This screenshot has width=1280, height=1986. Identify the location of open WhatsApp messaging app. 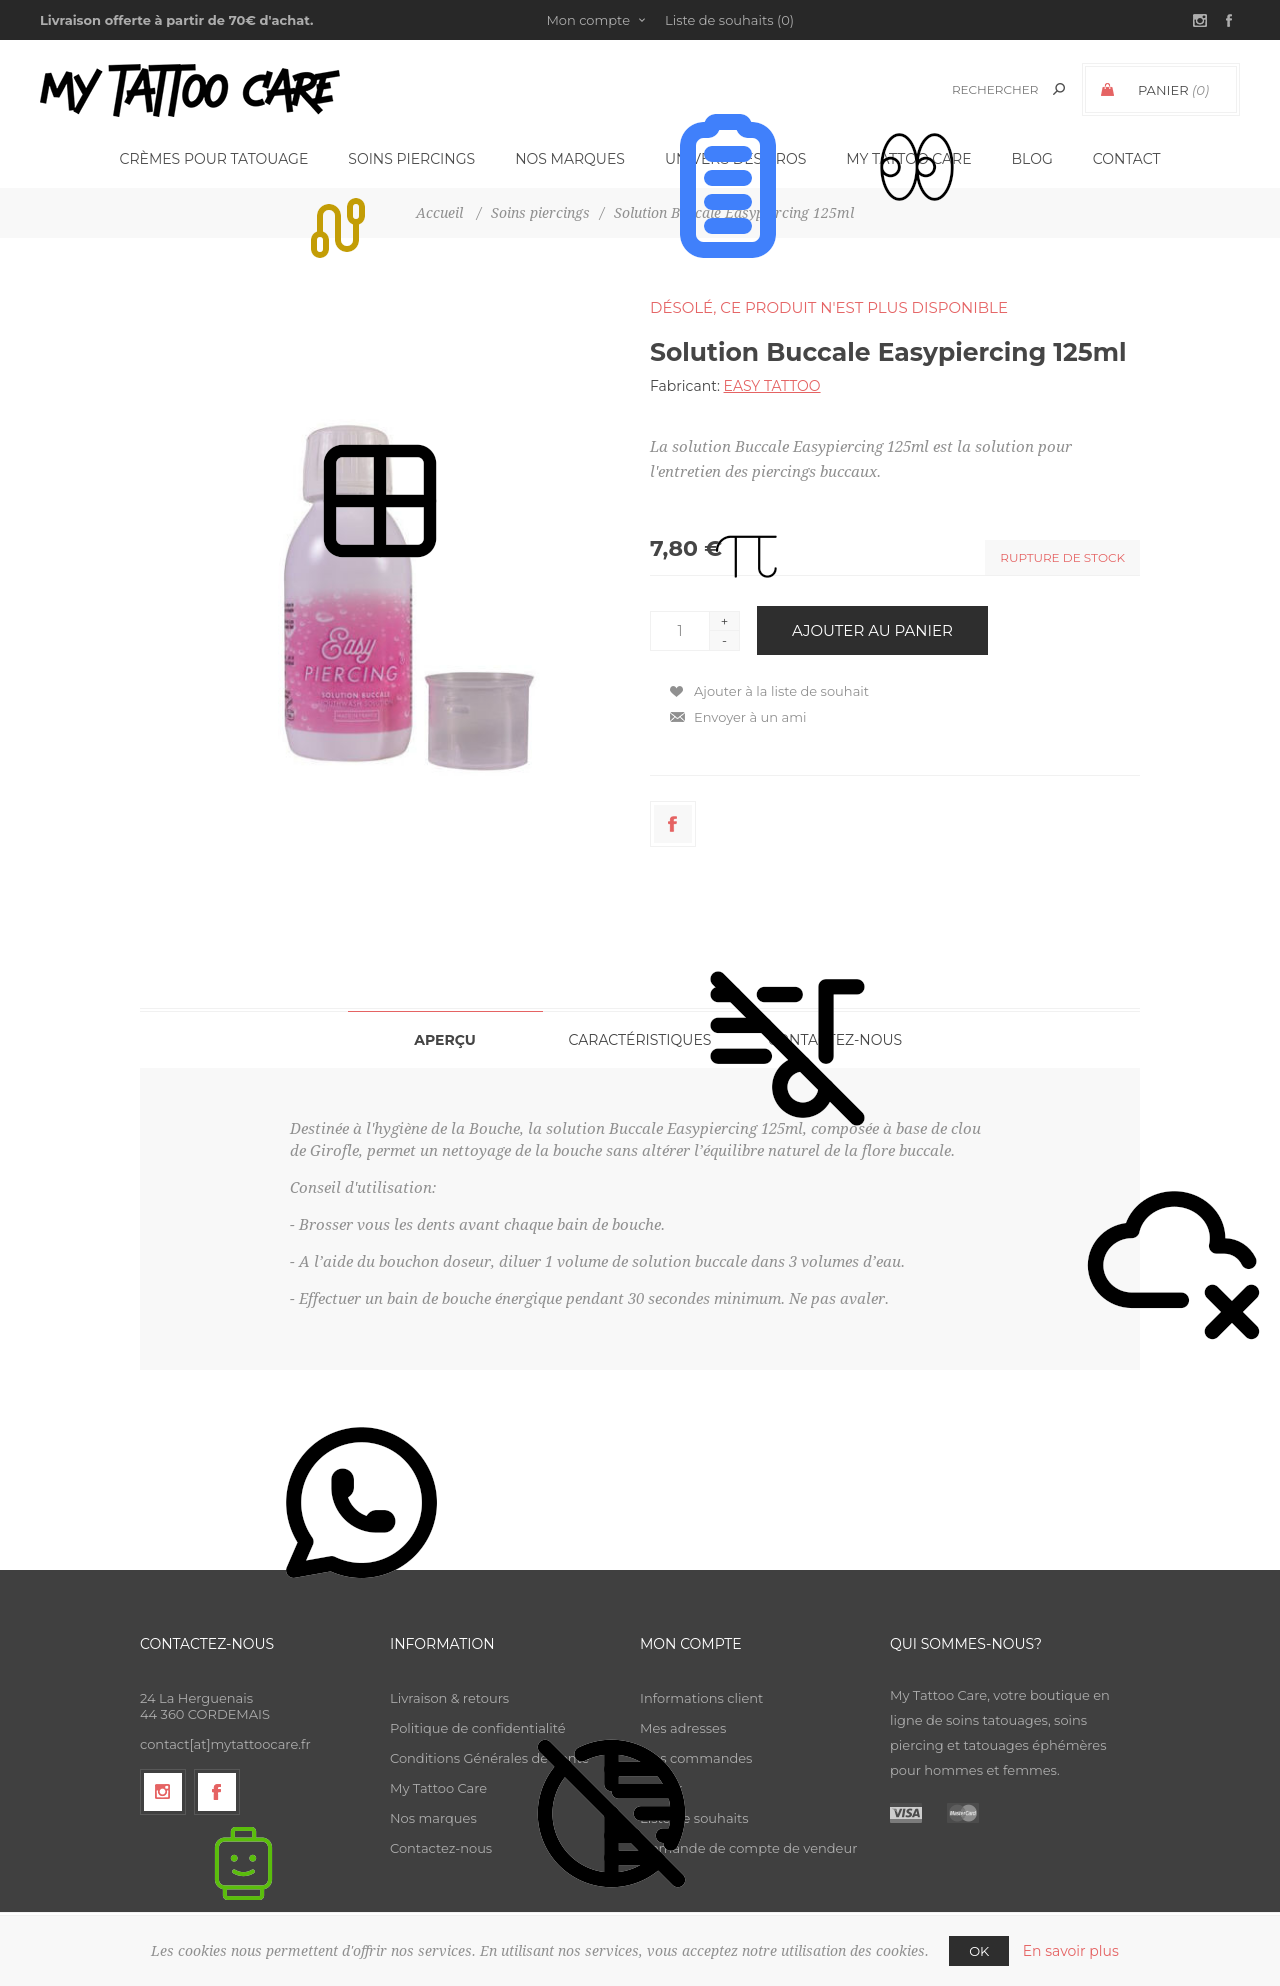
(361, 1502).